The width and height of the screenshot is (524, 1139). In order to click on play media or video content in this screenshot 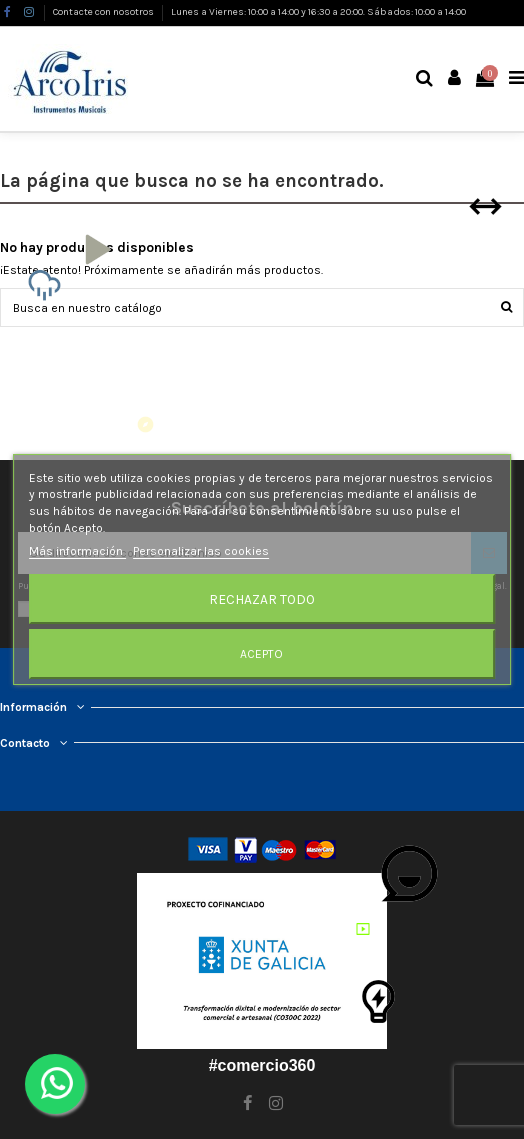, I will do `click(95, 249)`.